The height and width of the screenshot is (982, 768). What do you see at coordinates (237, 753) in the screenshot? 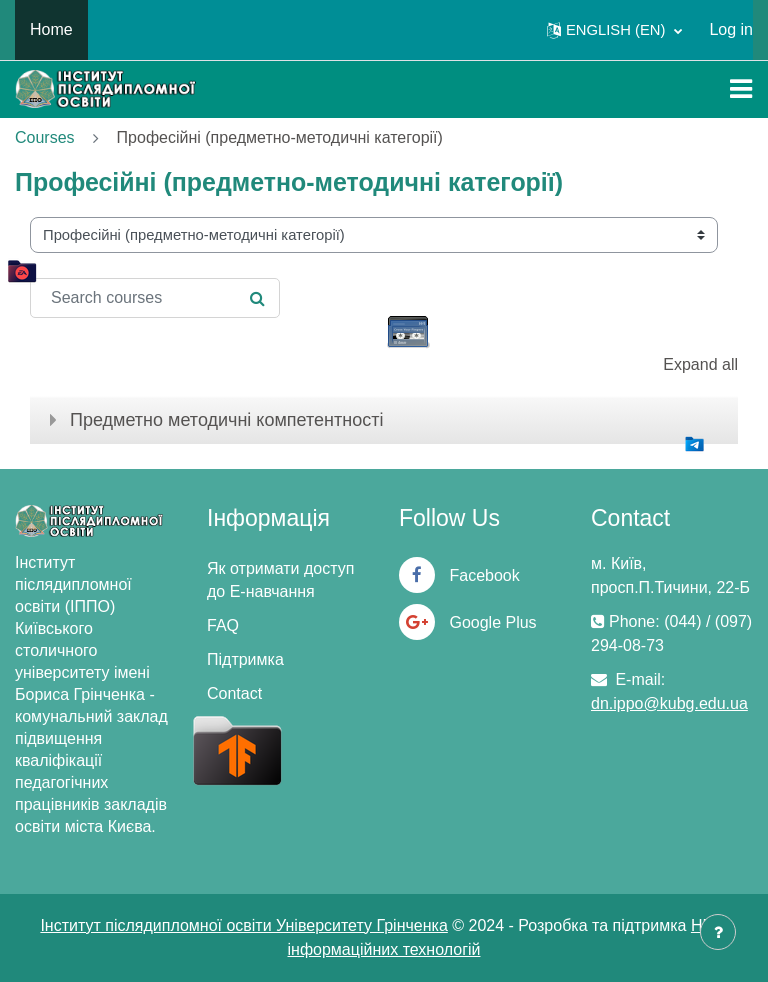
I see `open tensorflow project folder` at bounding box center [237, 753].